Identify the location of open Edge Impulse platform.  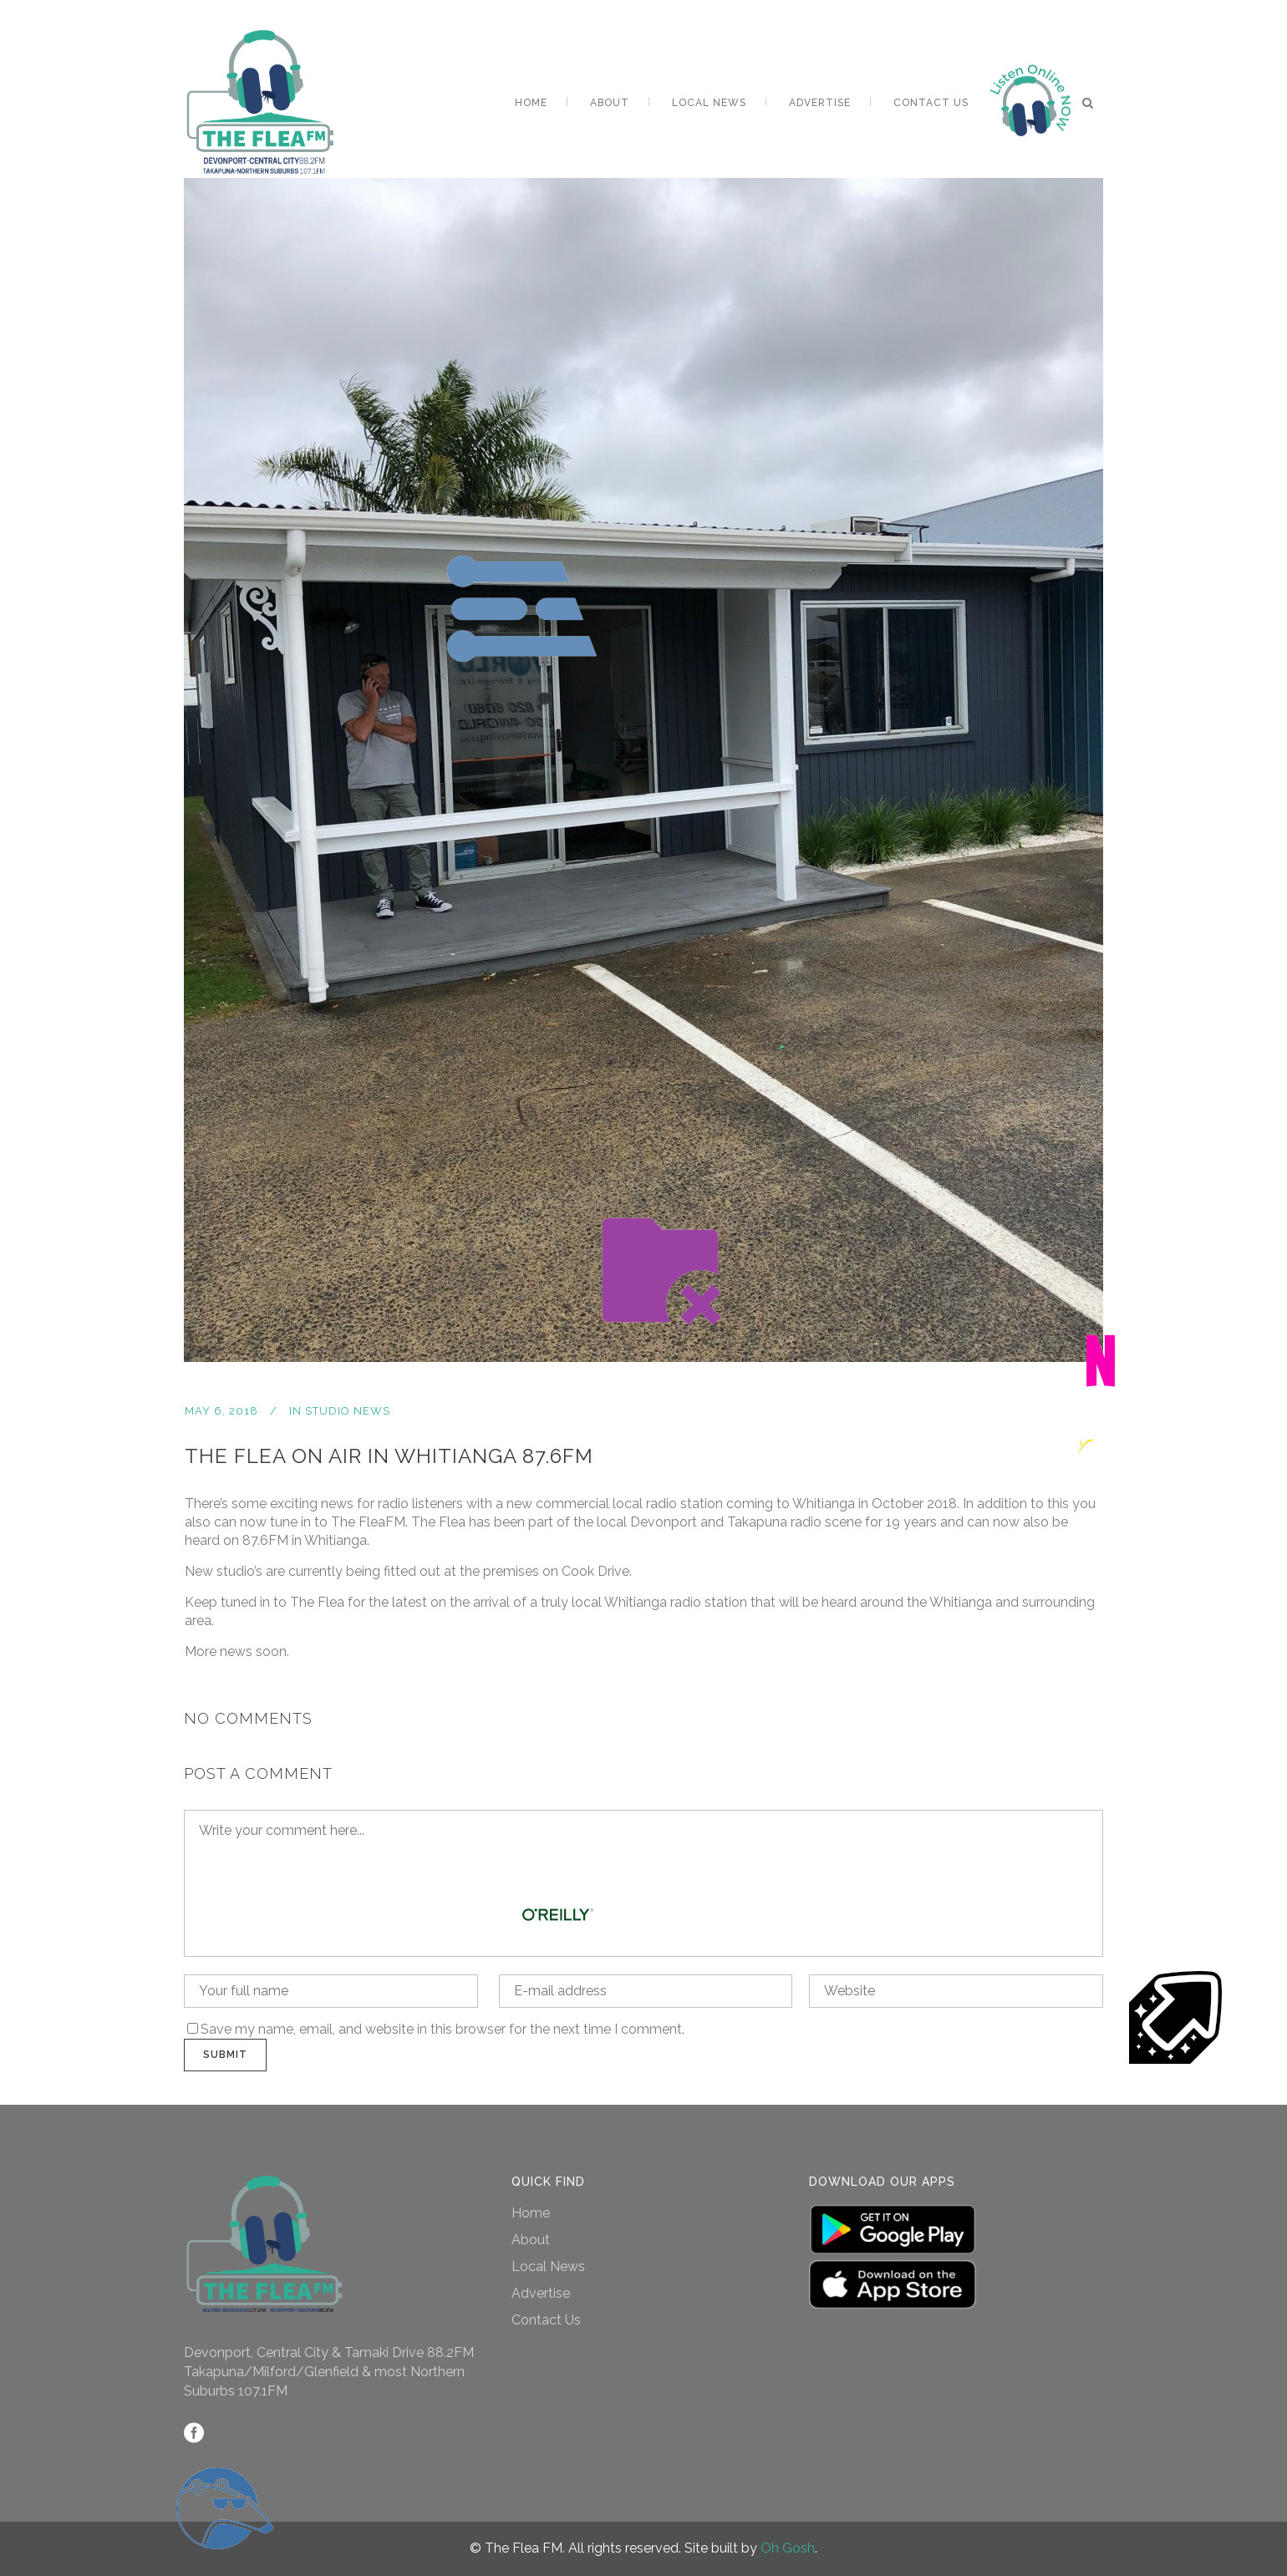
(521, 608).